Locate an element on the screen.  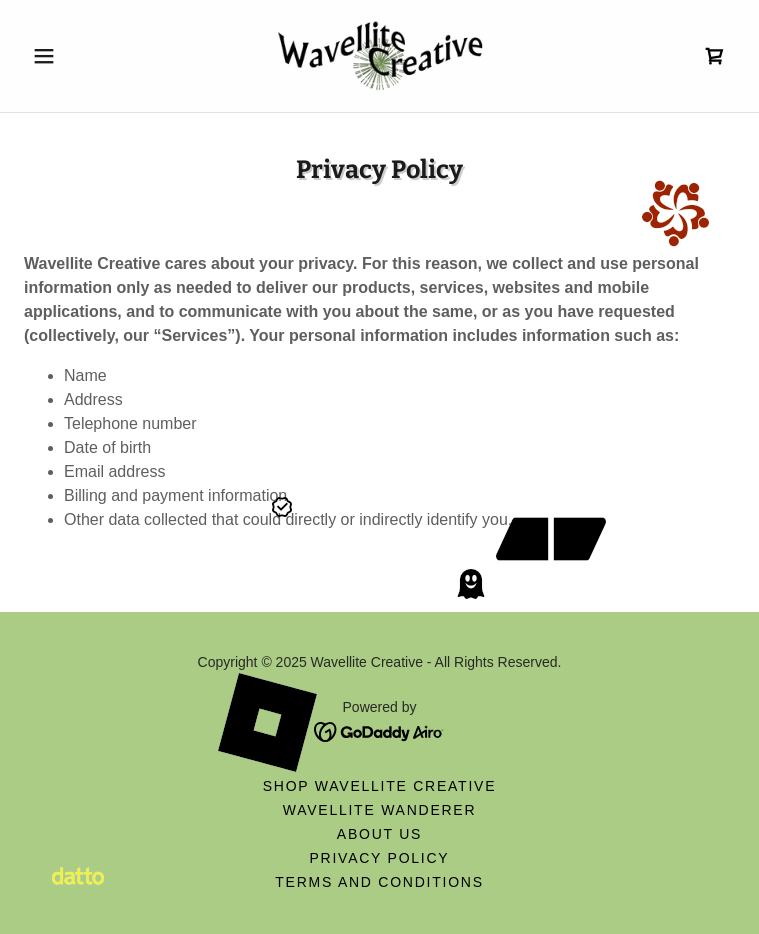
almalinux operating system logo is located at coordinates (675, 213).